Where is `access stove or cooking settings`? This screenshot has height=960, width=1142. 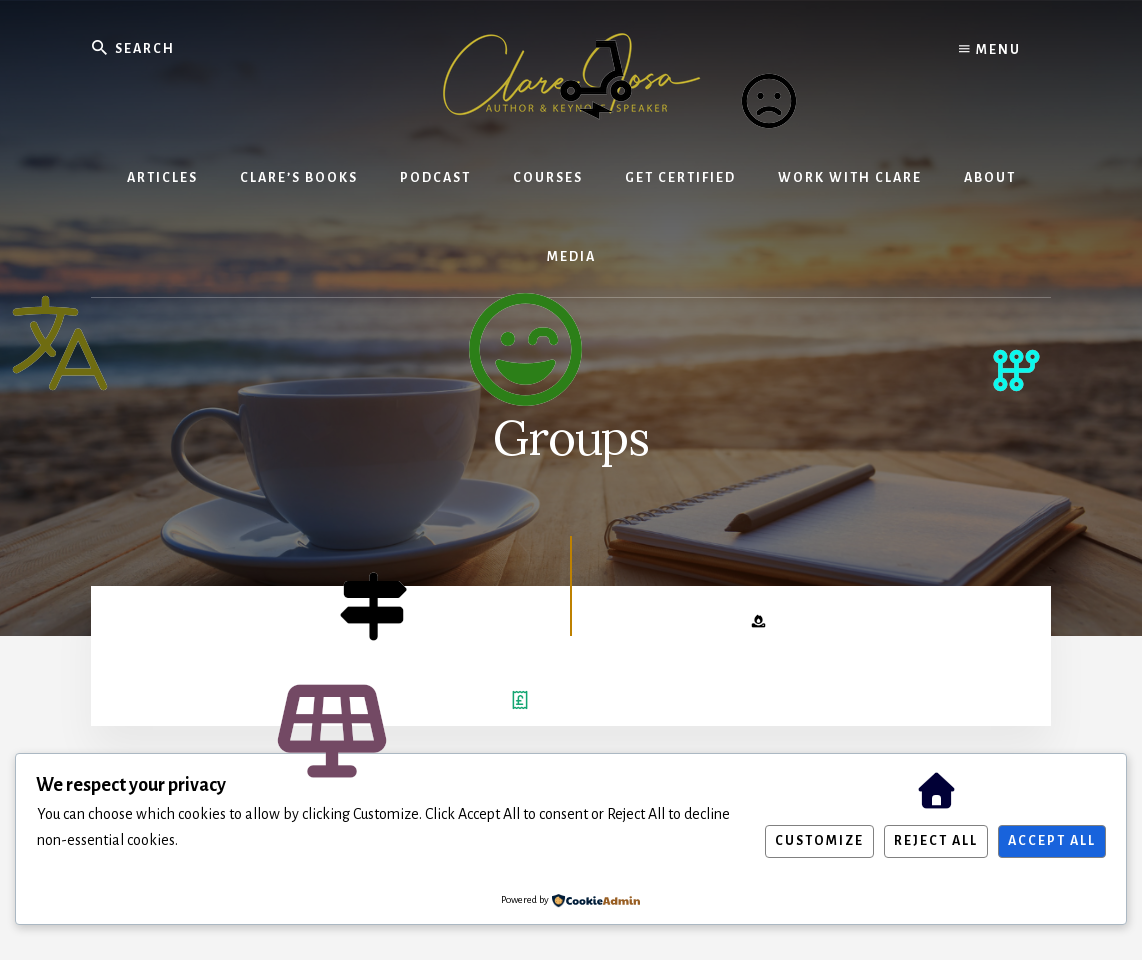
access stove or cooking settings is located at coordinates (758, 621).